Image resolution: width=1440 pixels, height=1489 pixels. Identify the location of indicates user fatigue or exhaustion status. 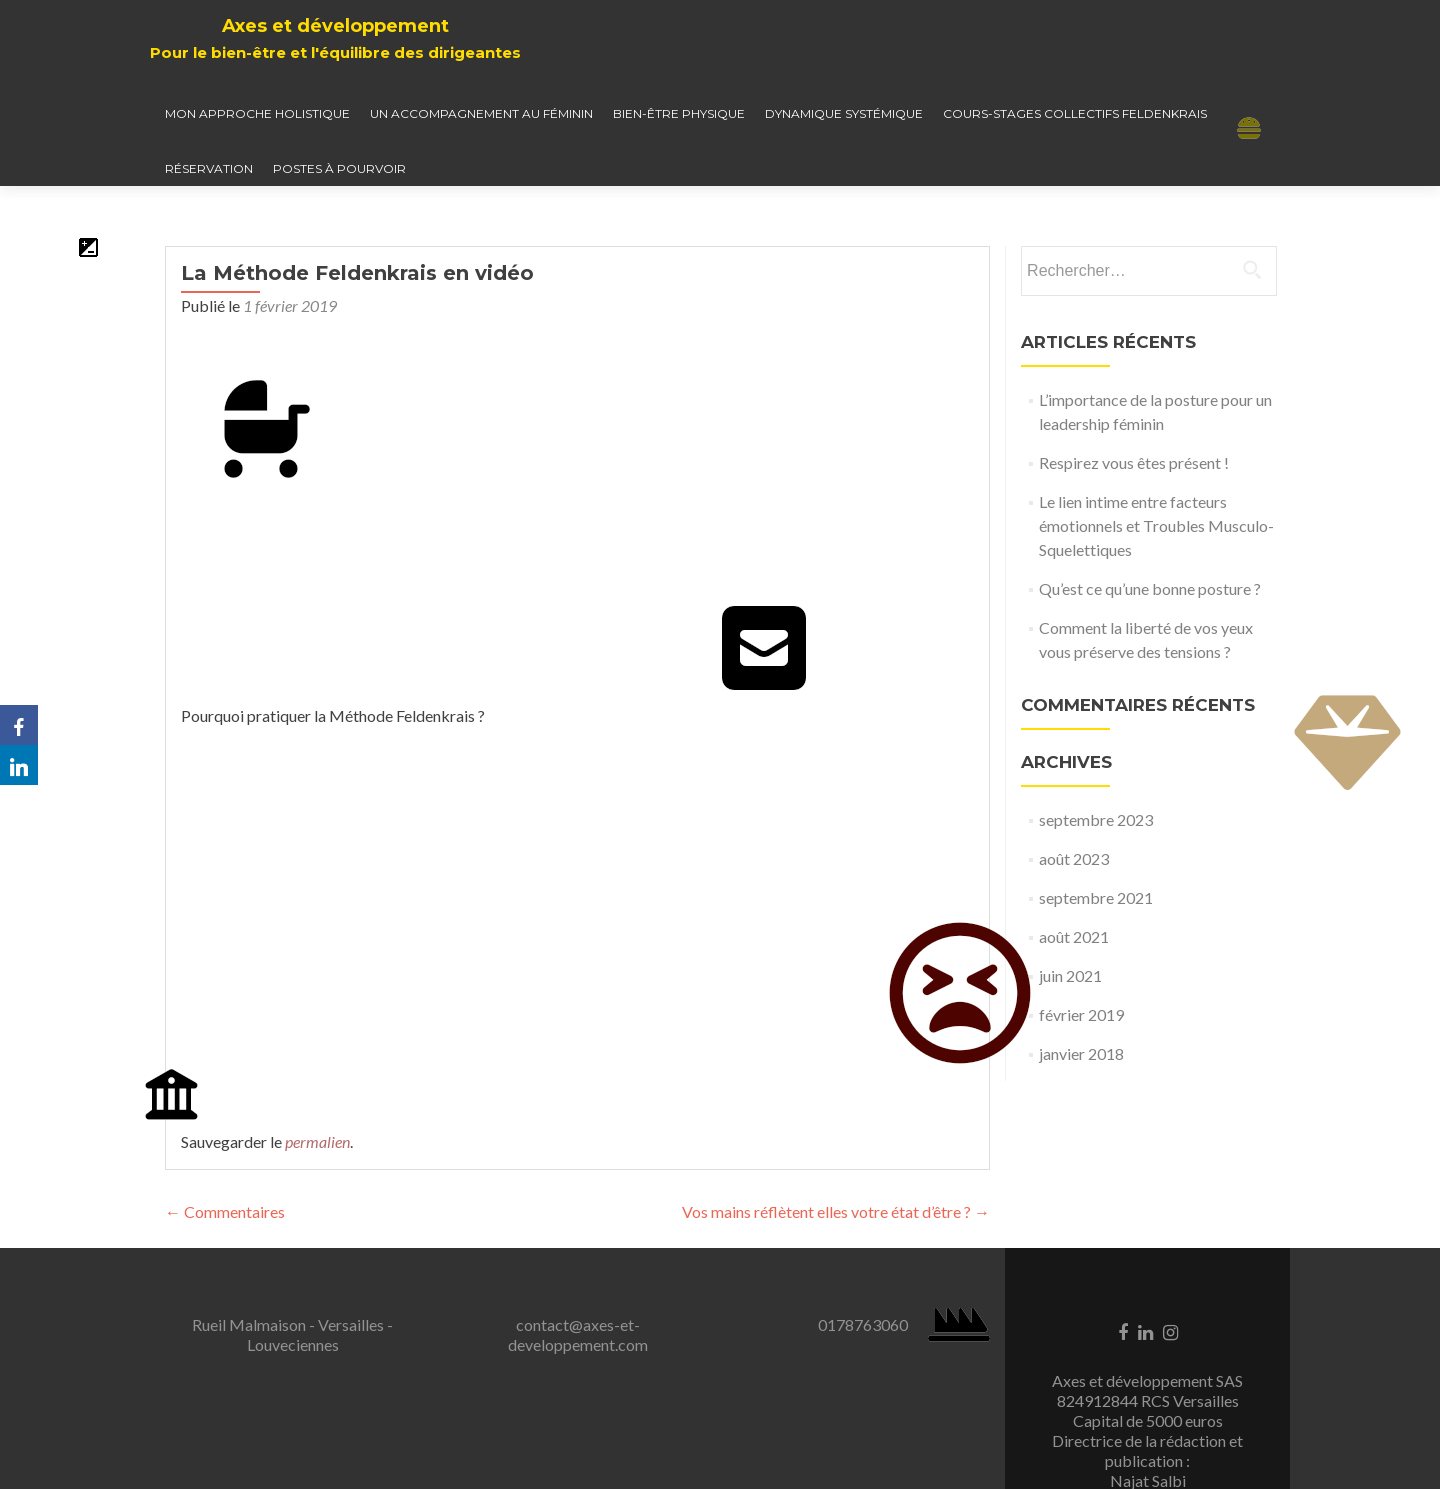
(960, 993).